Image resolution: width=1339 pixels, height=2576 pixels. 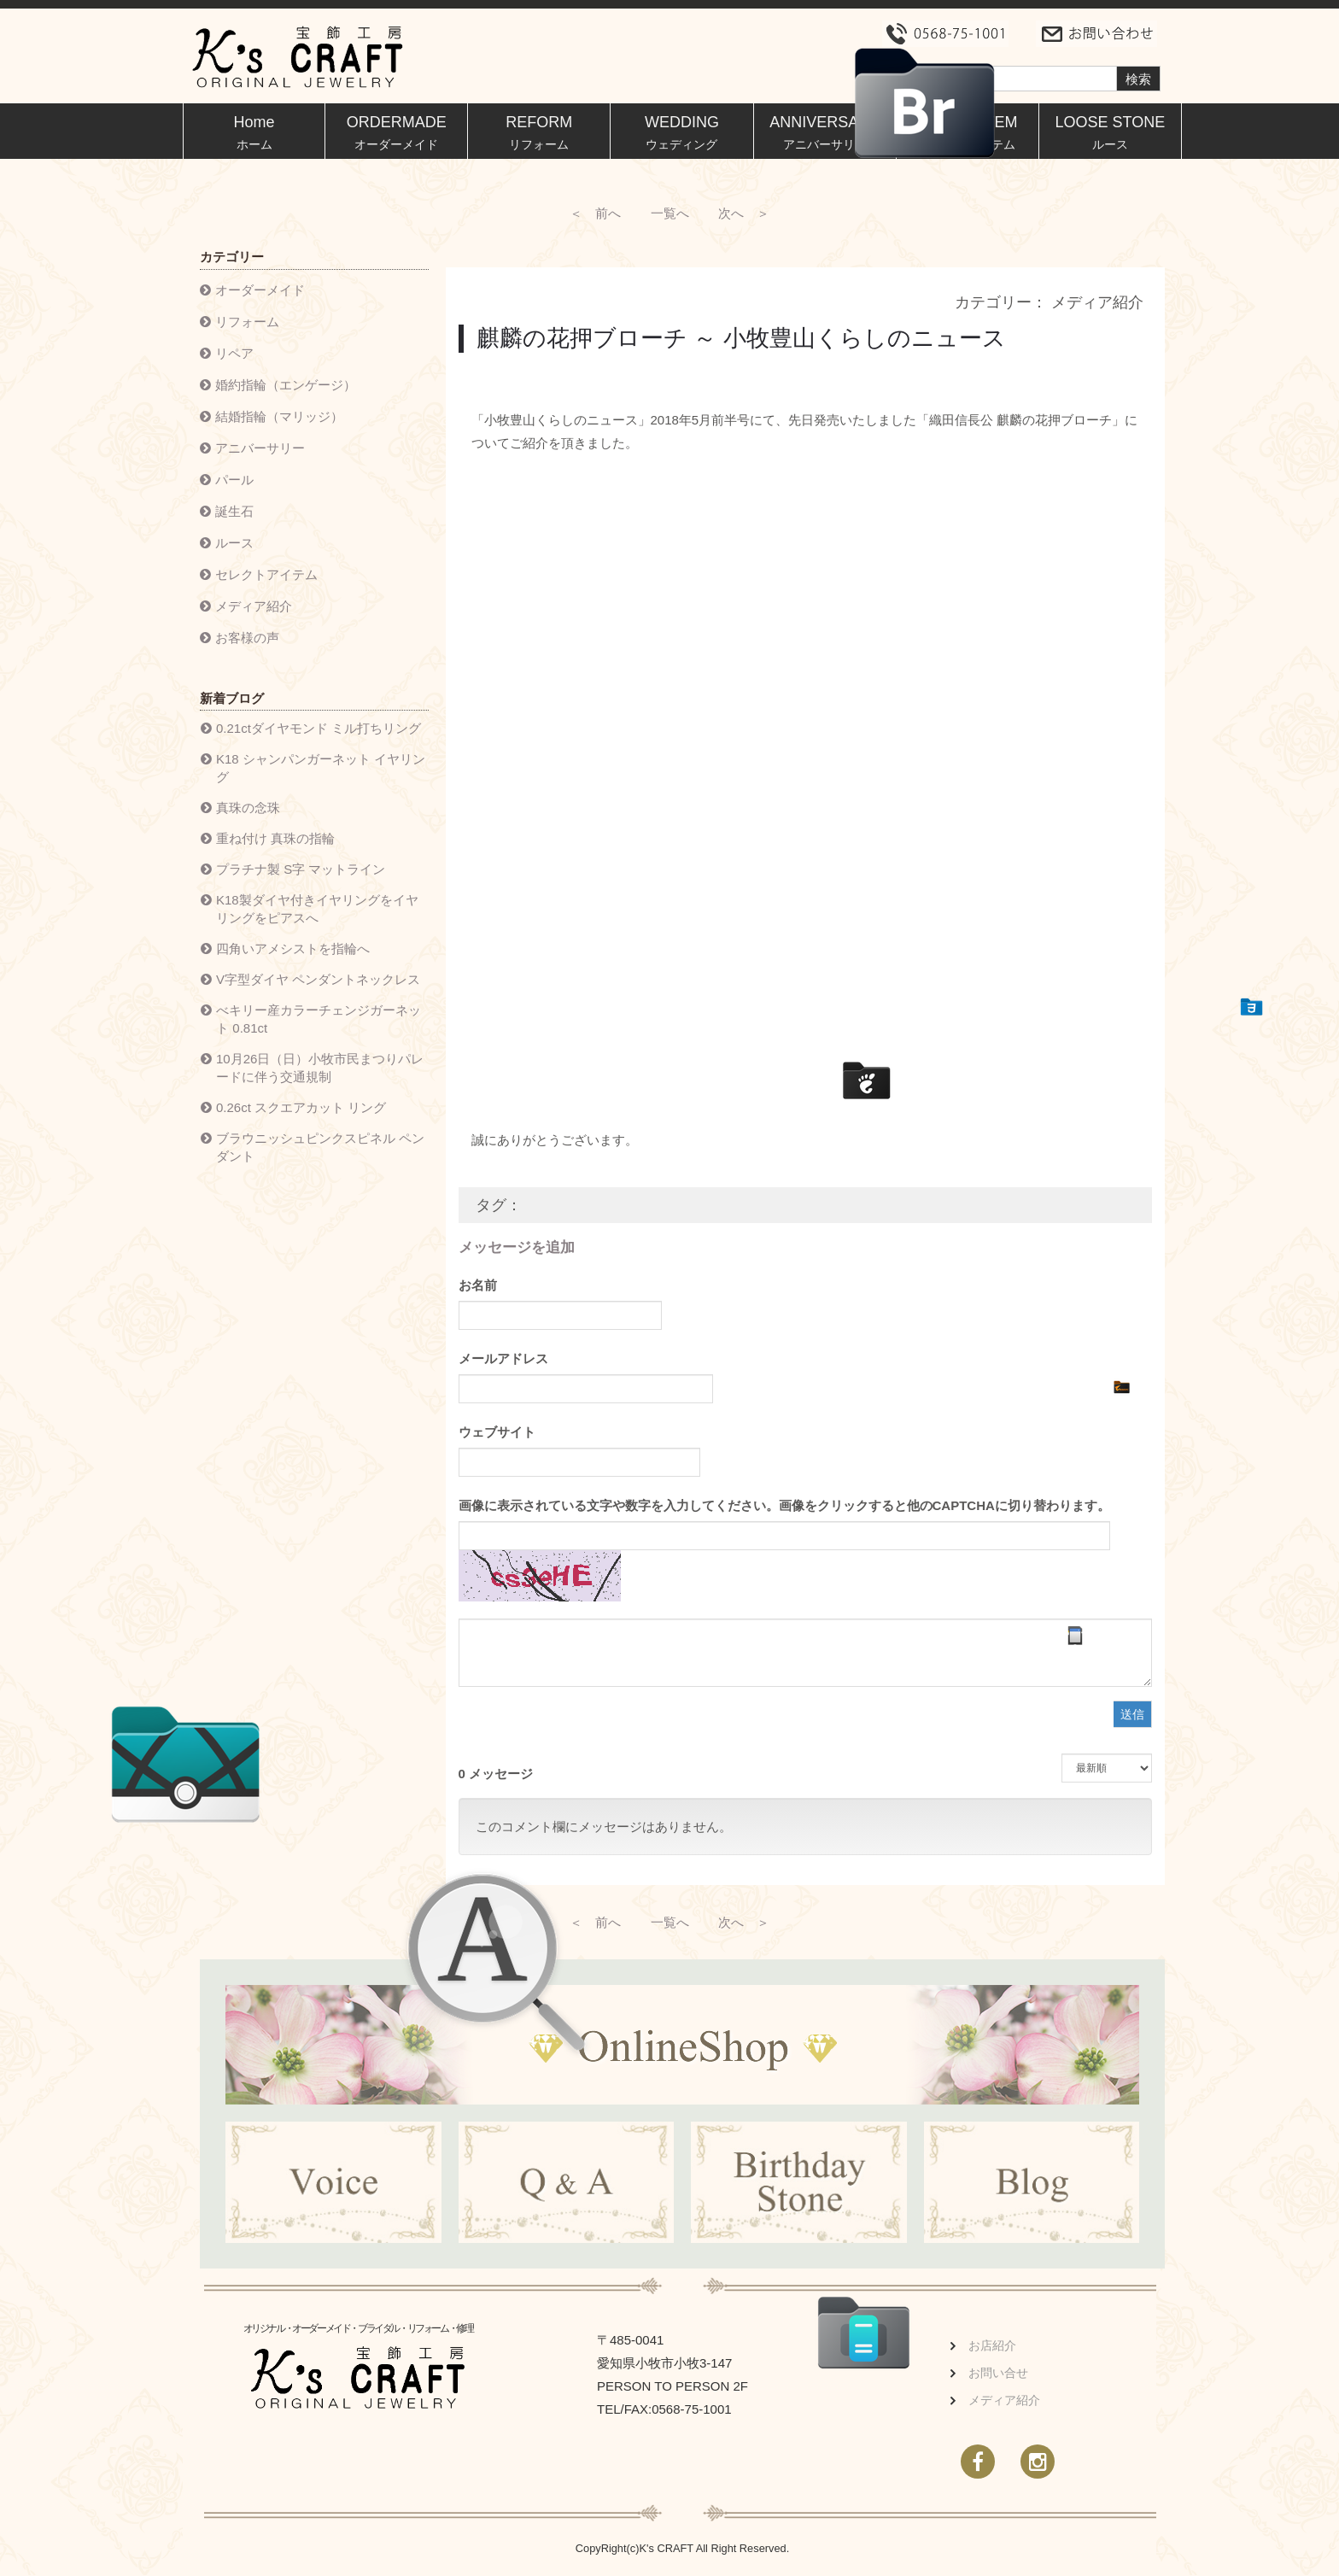 I want to click on open gnome-related files folder, so click(x=866, y=1081).